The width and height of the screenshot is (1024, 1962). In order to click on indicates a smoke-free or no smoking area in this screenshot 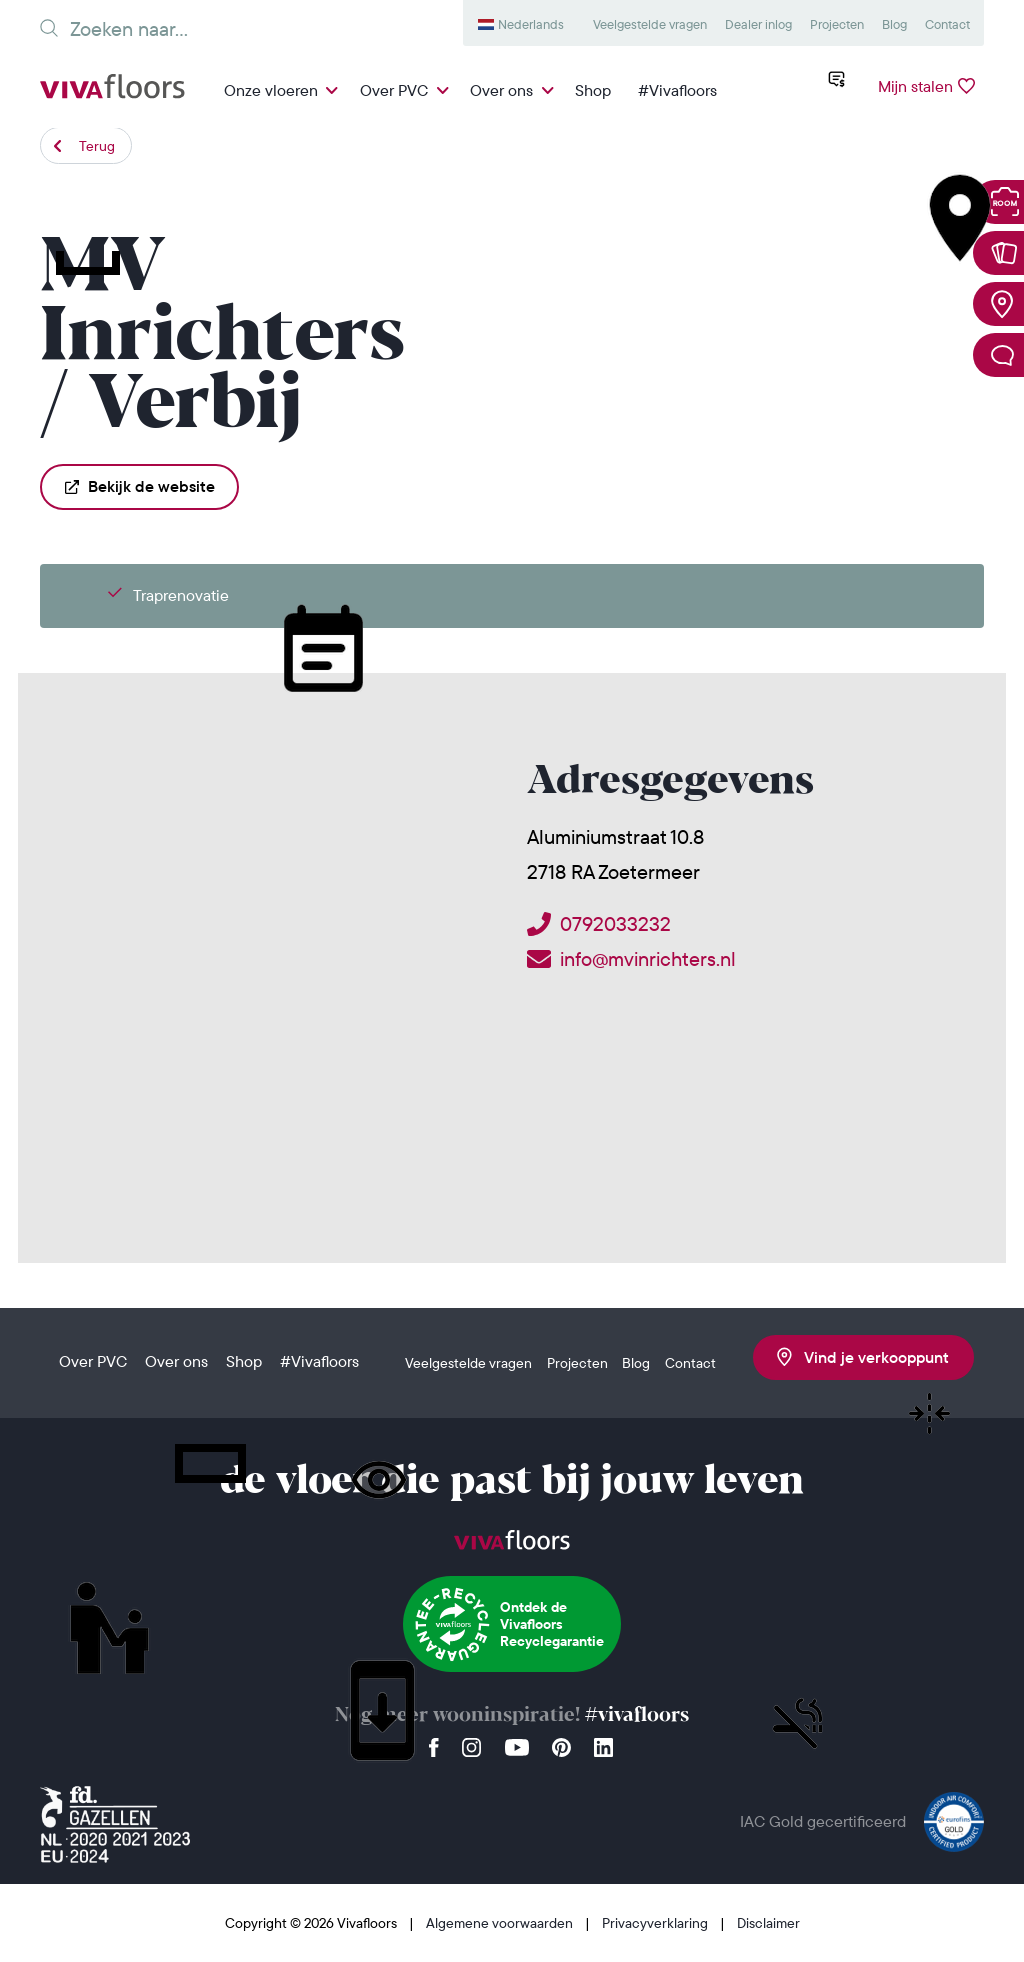, I will do `click(797, 1722)`.